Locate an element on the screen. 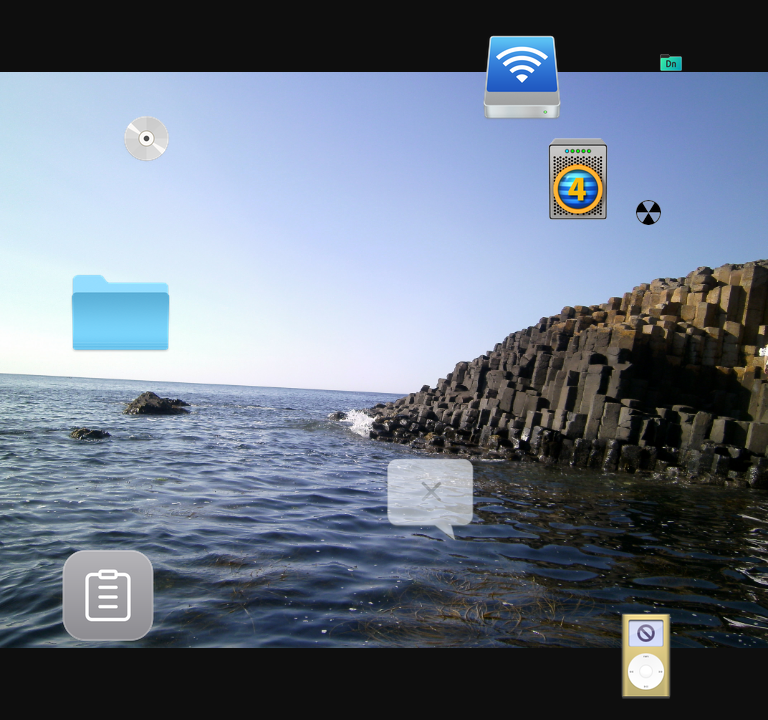 Image resolution: width=768 pixels, height=720 pixels. iPod mini device in gold color is located at coordinates (646, 656).